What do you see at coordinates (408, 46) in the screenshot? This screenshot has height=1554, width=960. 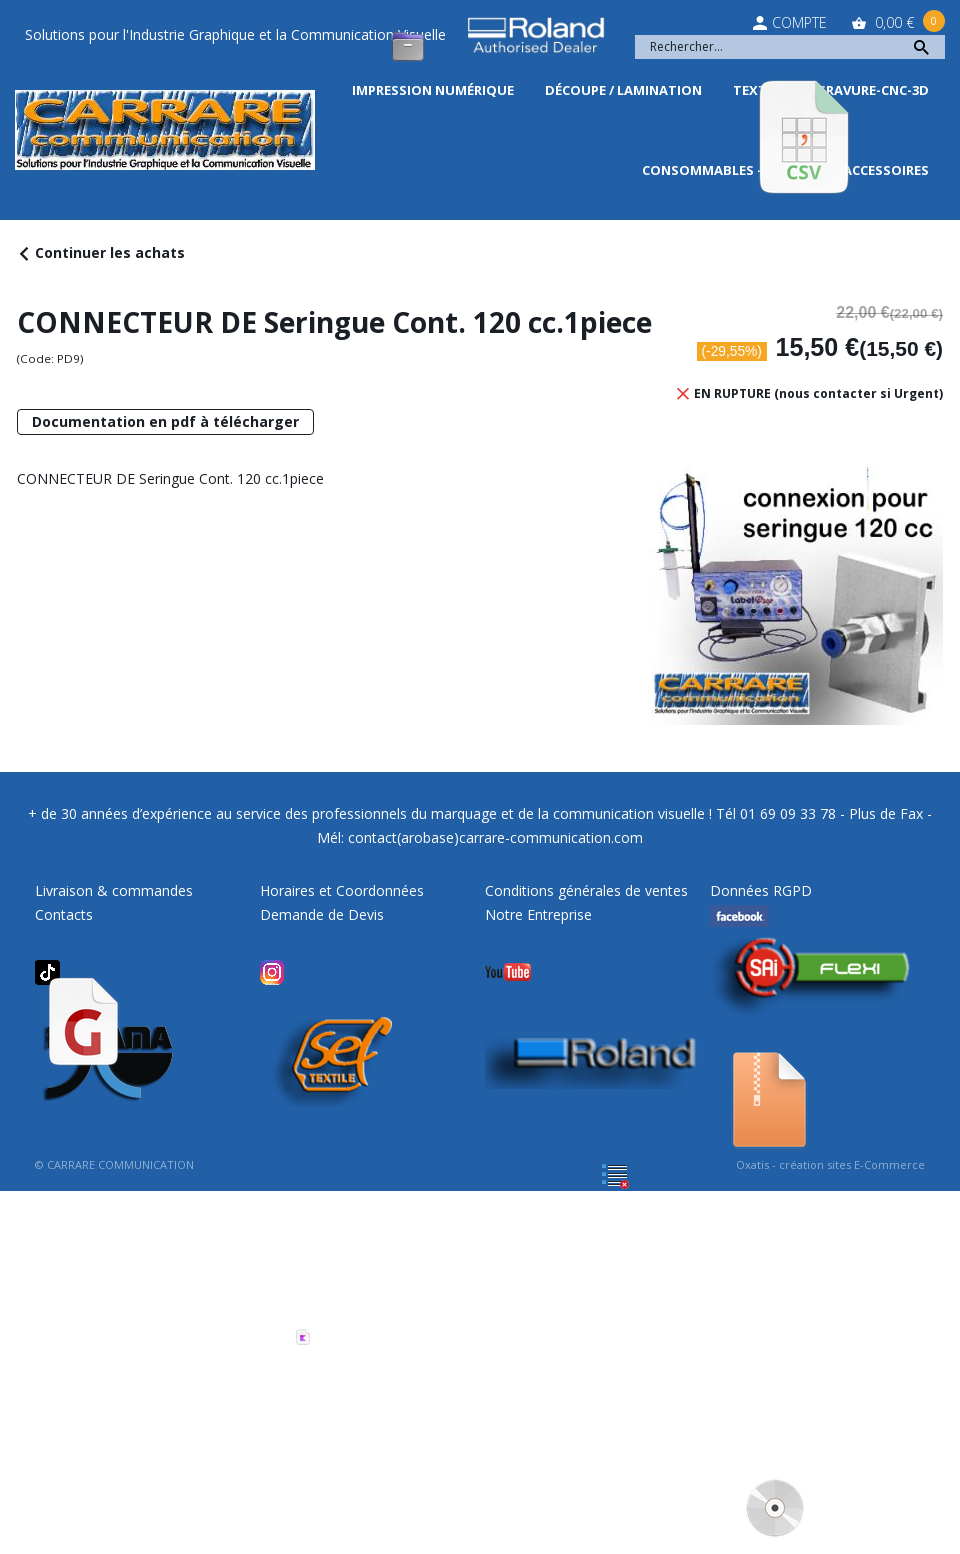 I see `open file manager application` at bounding box center [408, 46].